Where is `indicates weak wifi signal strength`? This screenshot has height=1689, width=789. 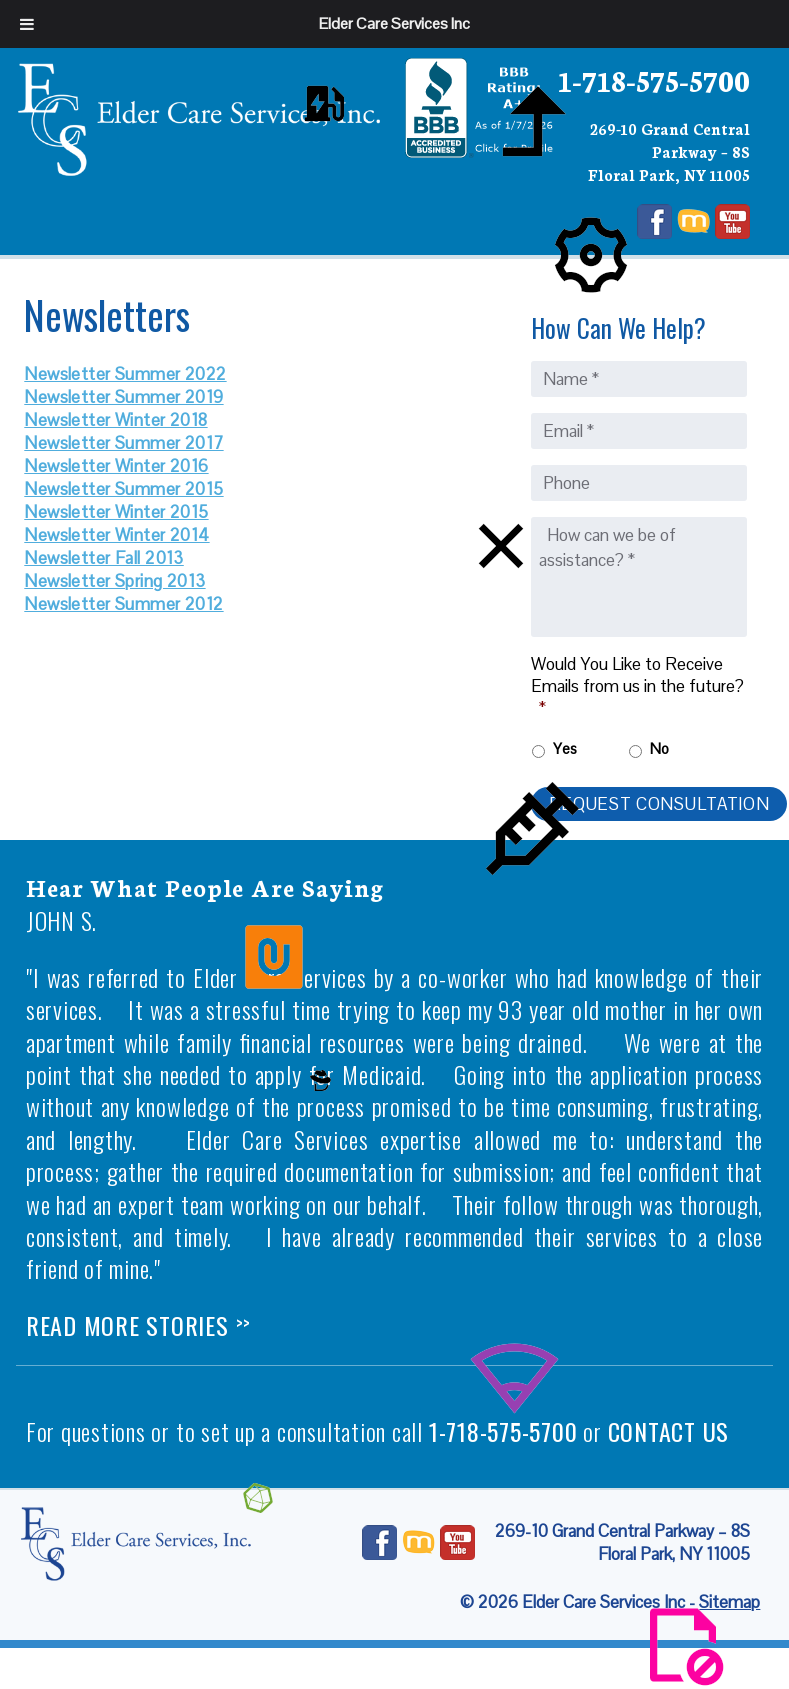 indicates weak wifi signal strength is located at coordinates (514, 1378).